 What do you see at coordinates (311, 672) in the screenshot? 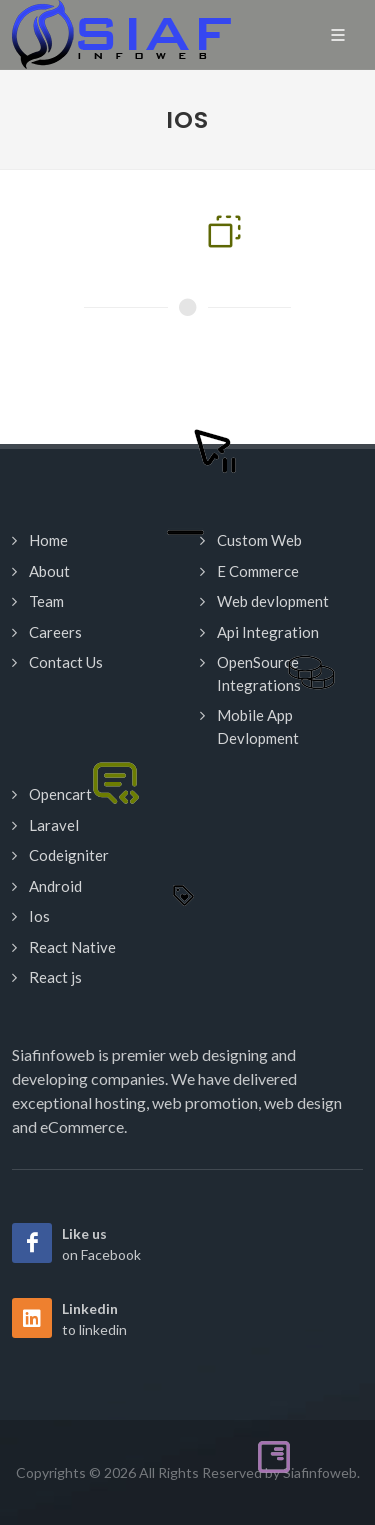
I see `view your coin balance or currency` at bounding box center [311, 672].